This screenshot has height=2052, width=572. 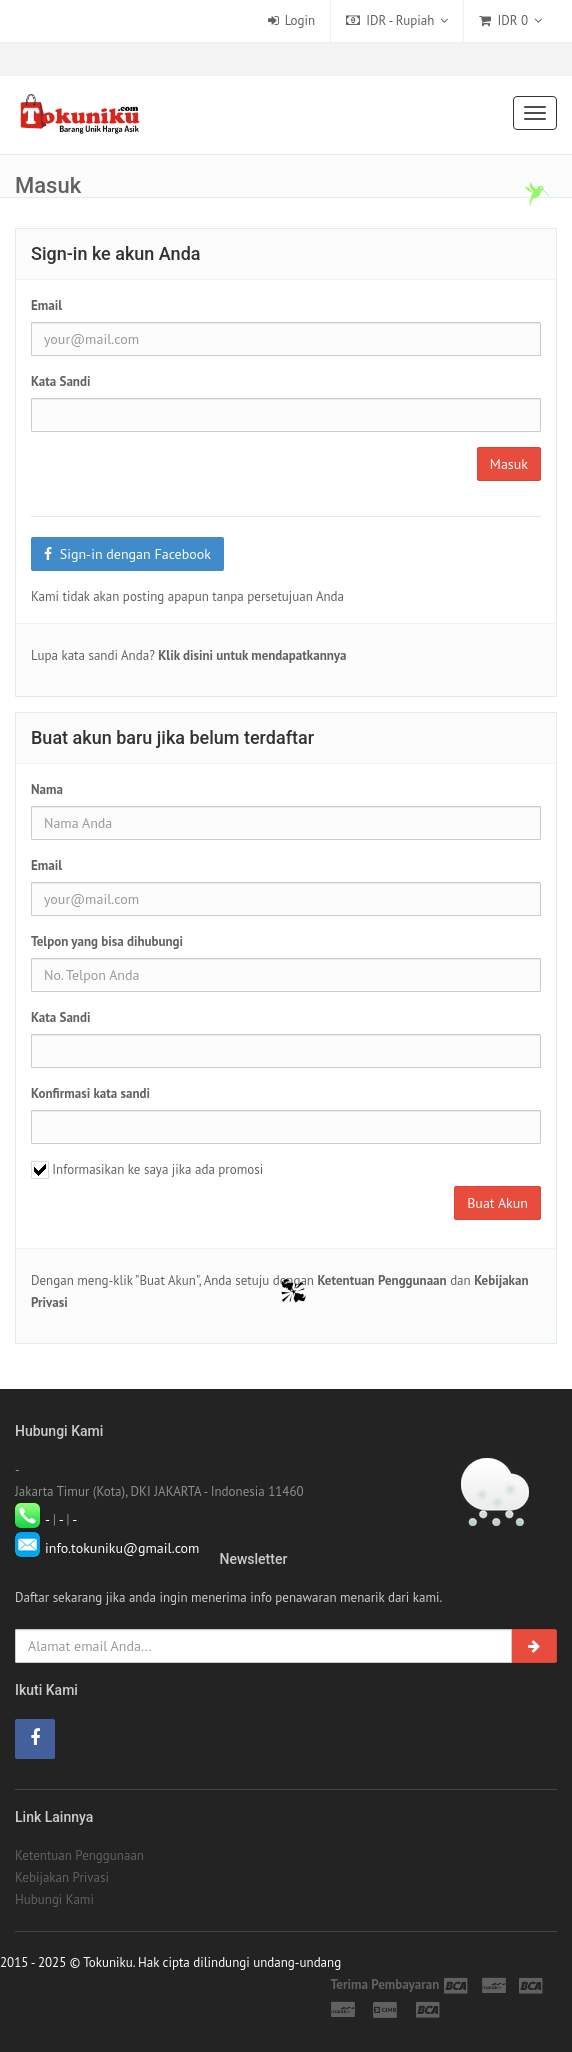 What do you see at coordinates (293, 1290) in the screenshot?
I see `indicates a spark or ignition action` at bounding box center [293, 1290].